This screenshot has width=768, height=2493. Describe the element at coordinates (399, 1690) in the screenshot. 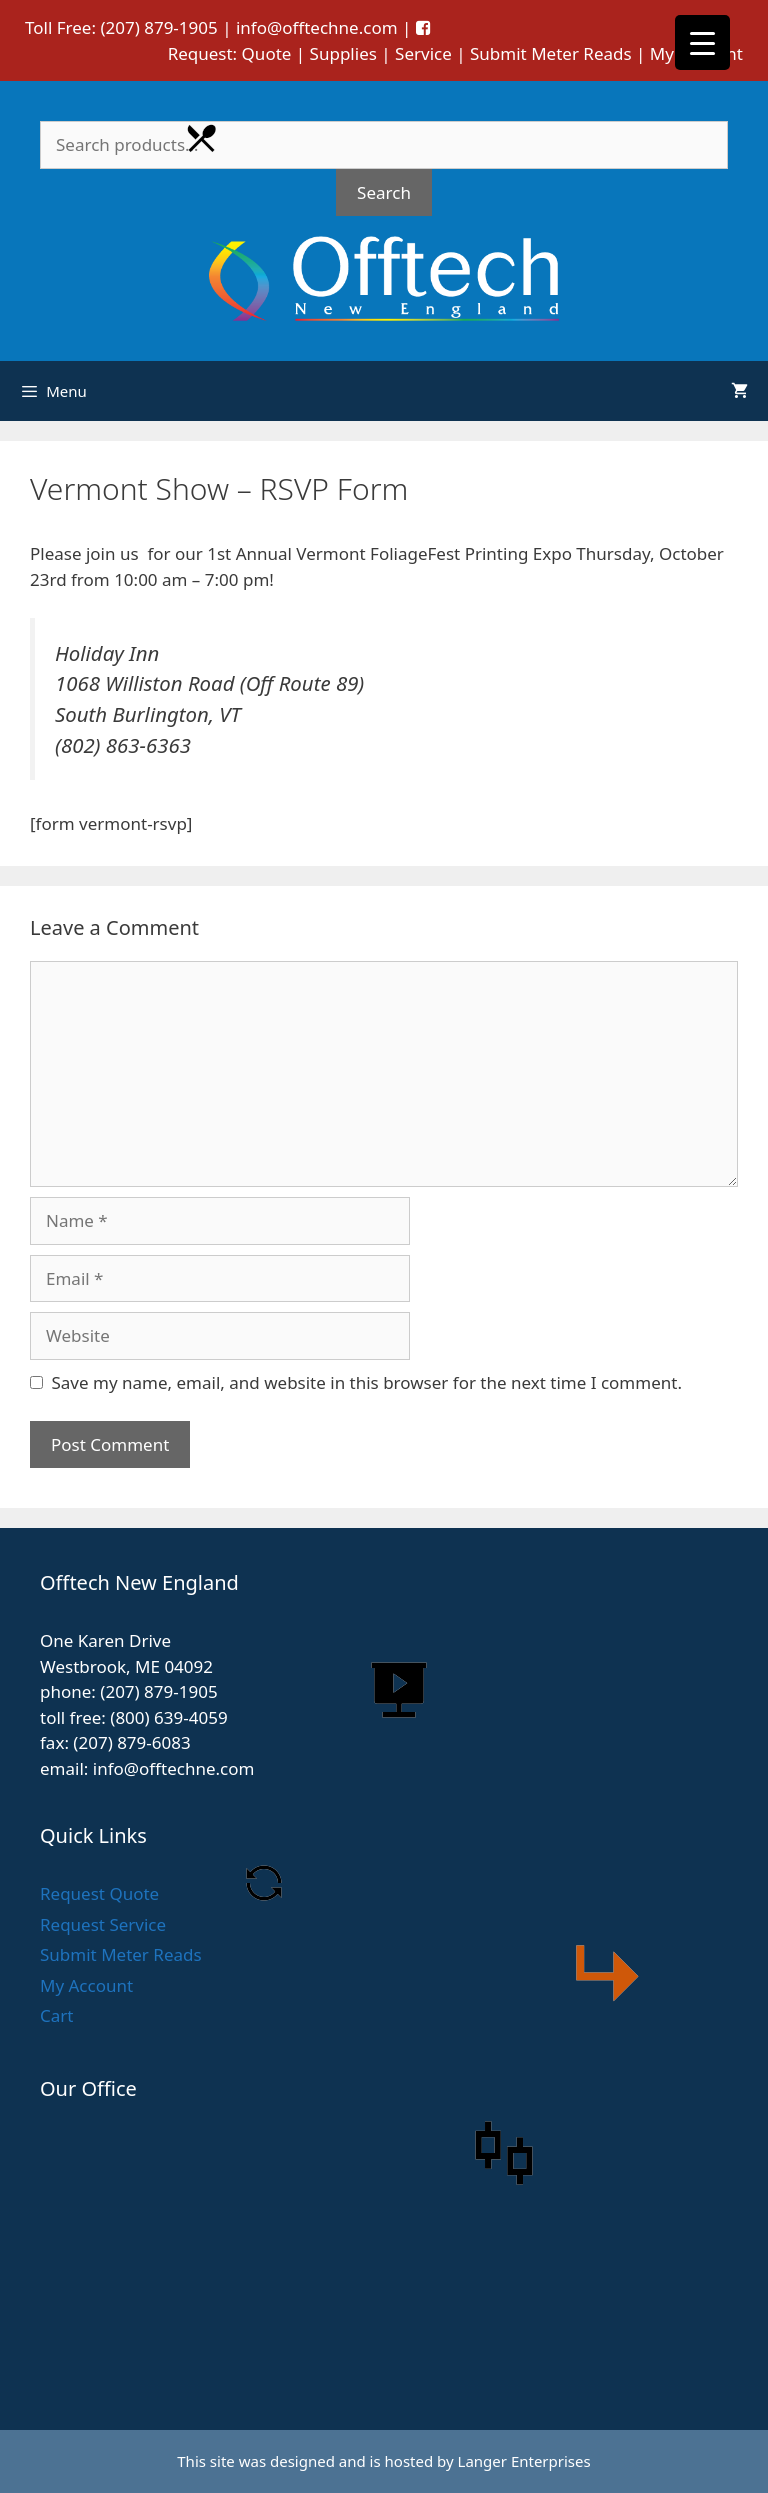

I see `start a presentation slideshow` at that location.